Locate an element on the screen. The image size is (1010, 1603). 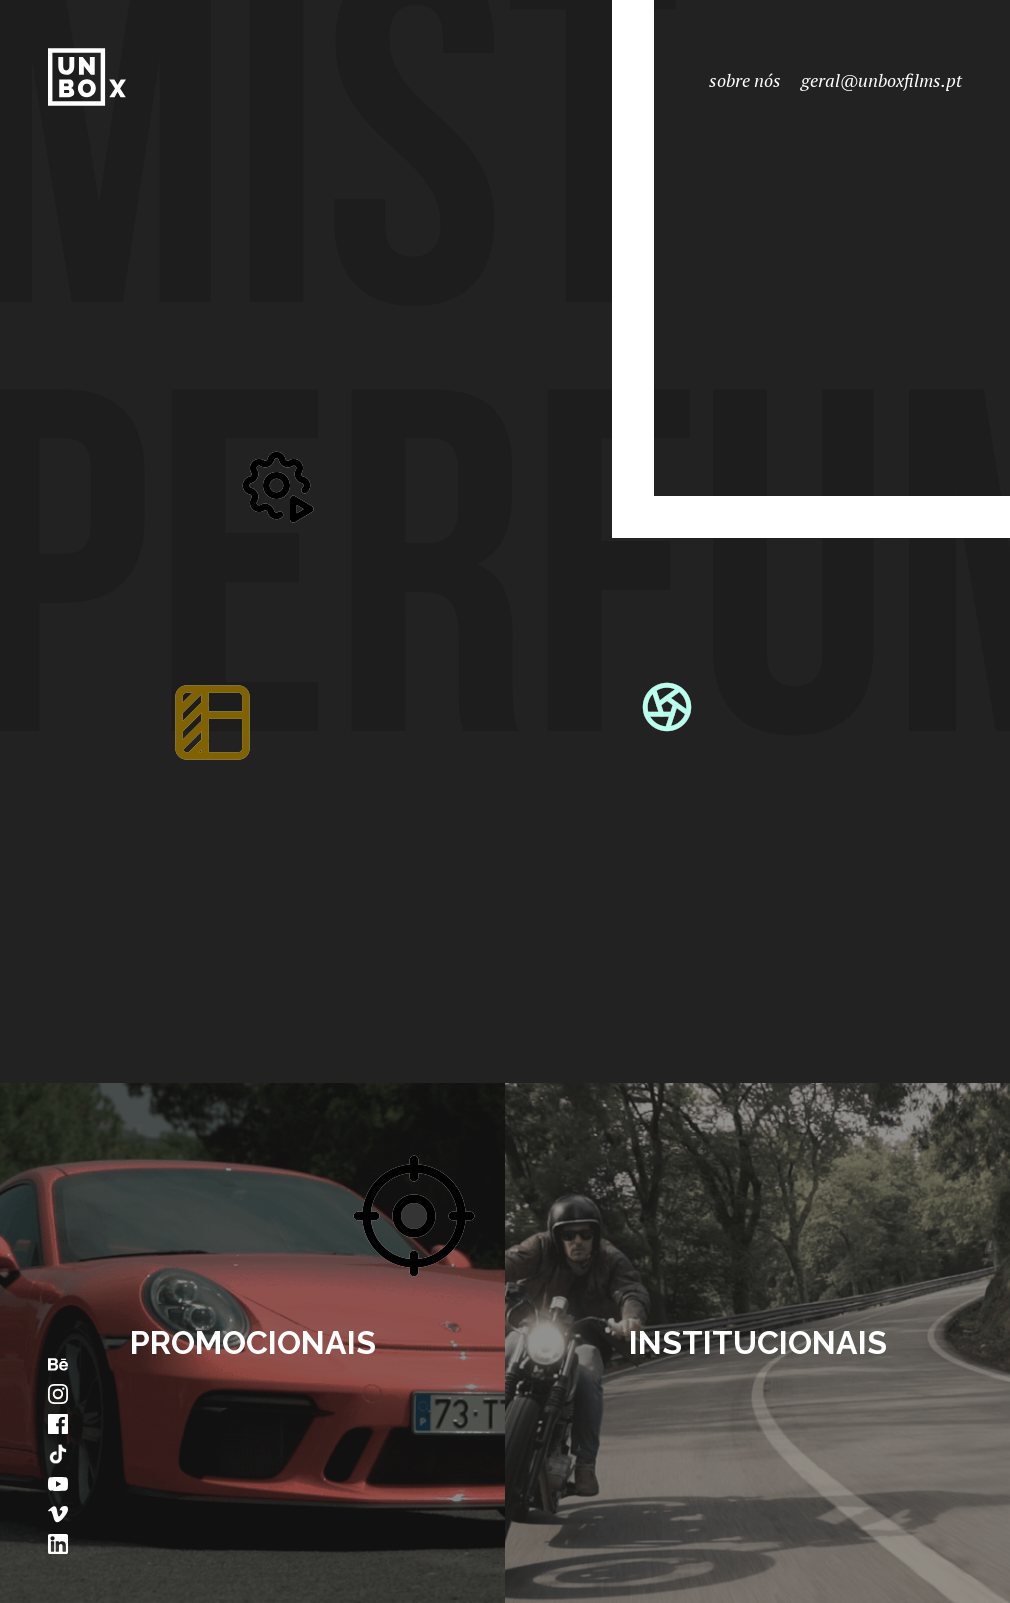
select or highlight a table column is located at coordinates (212, 722).